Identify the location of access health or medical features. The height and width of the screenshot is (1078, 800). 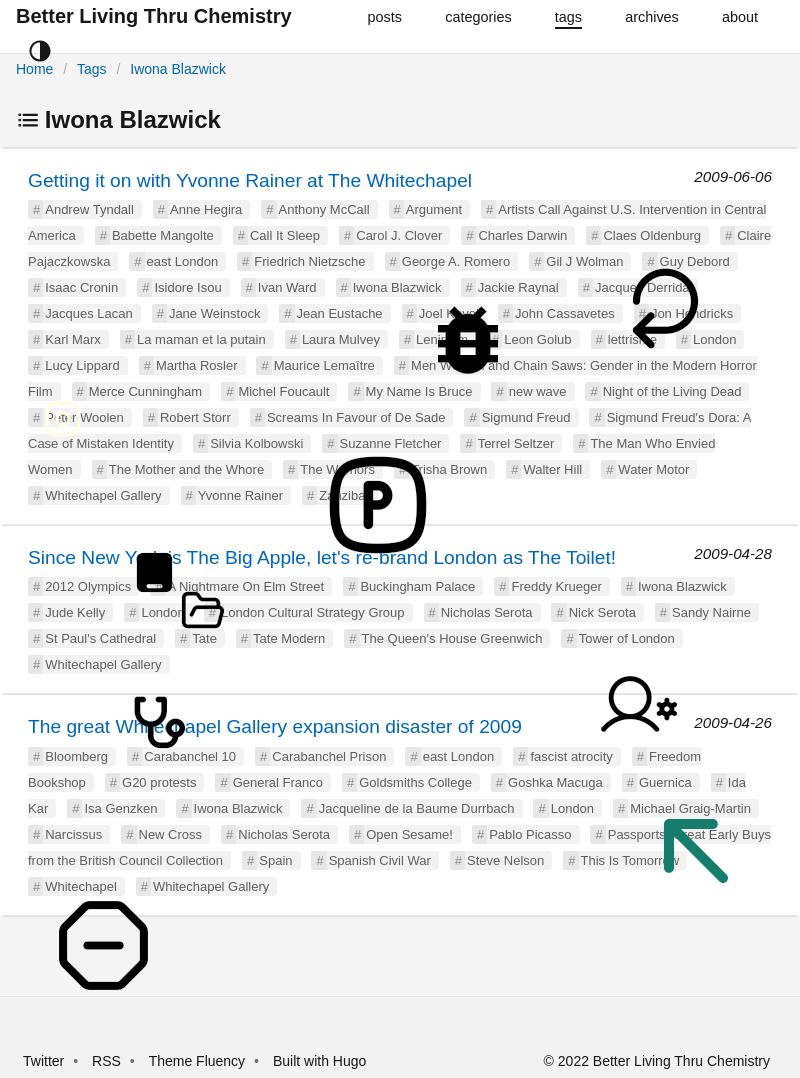
(156, 720).